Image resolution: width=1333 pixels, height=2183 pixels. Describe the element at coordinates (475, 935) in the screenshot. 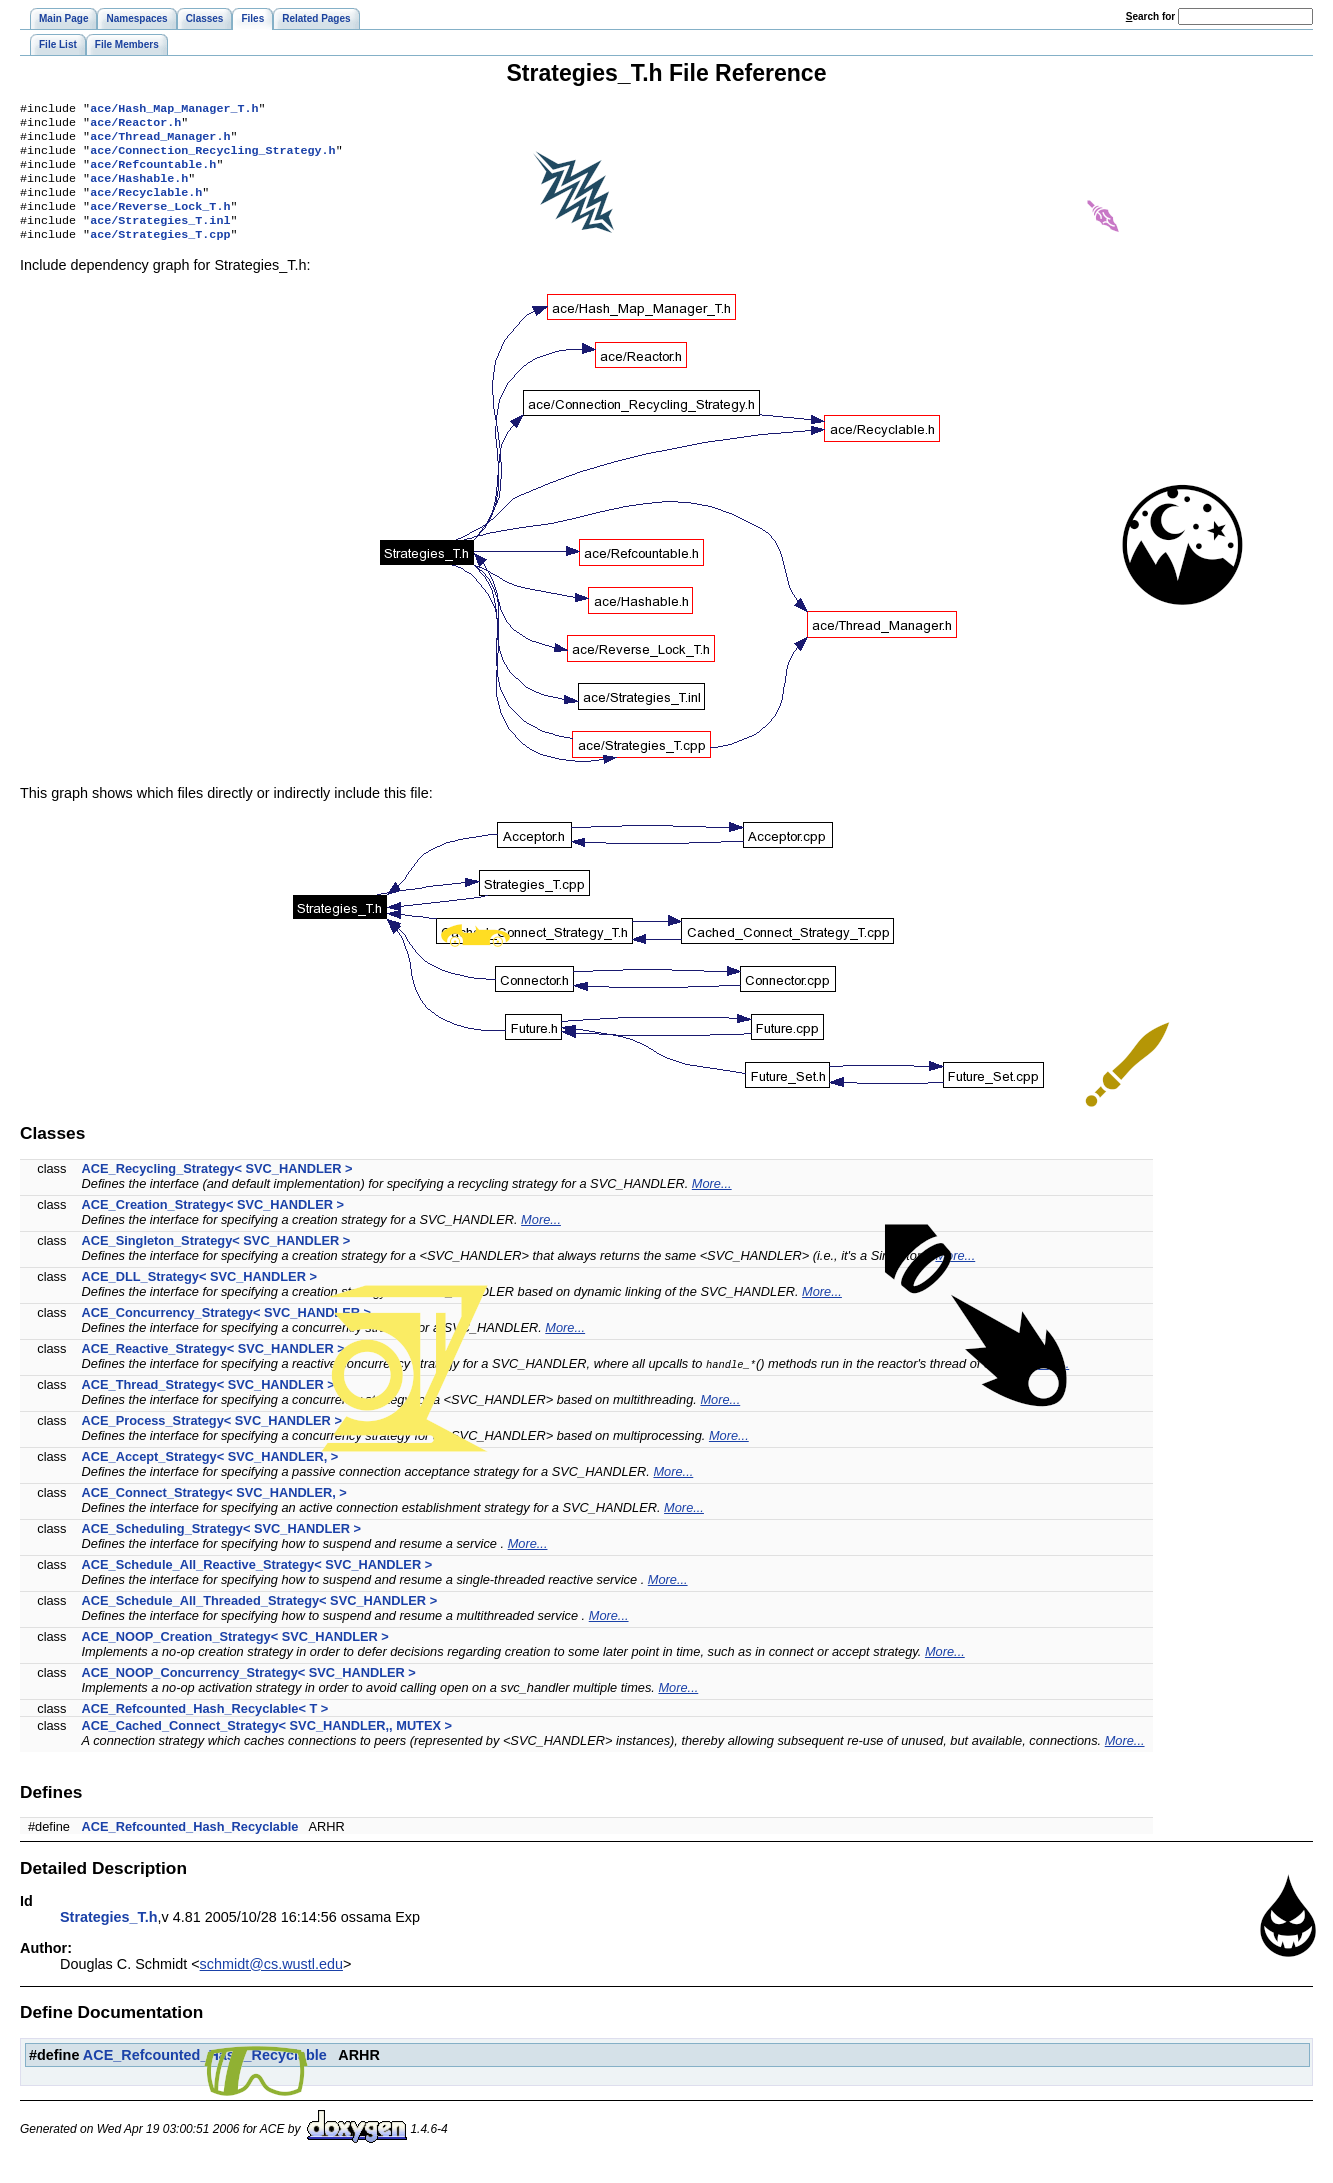

I see `access racing or car-themed games` at that location.